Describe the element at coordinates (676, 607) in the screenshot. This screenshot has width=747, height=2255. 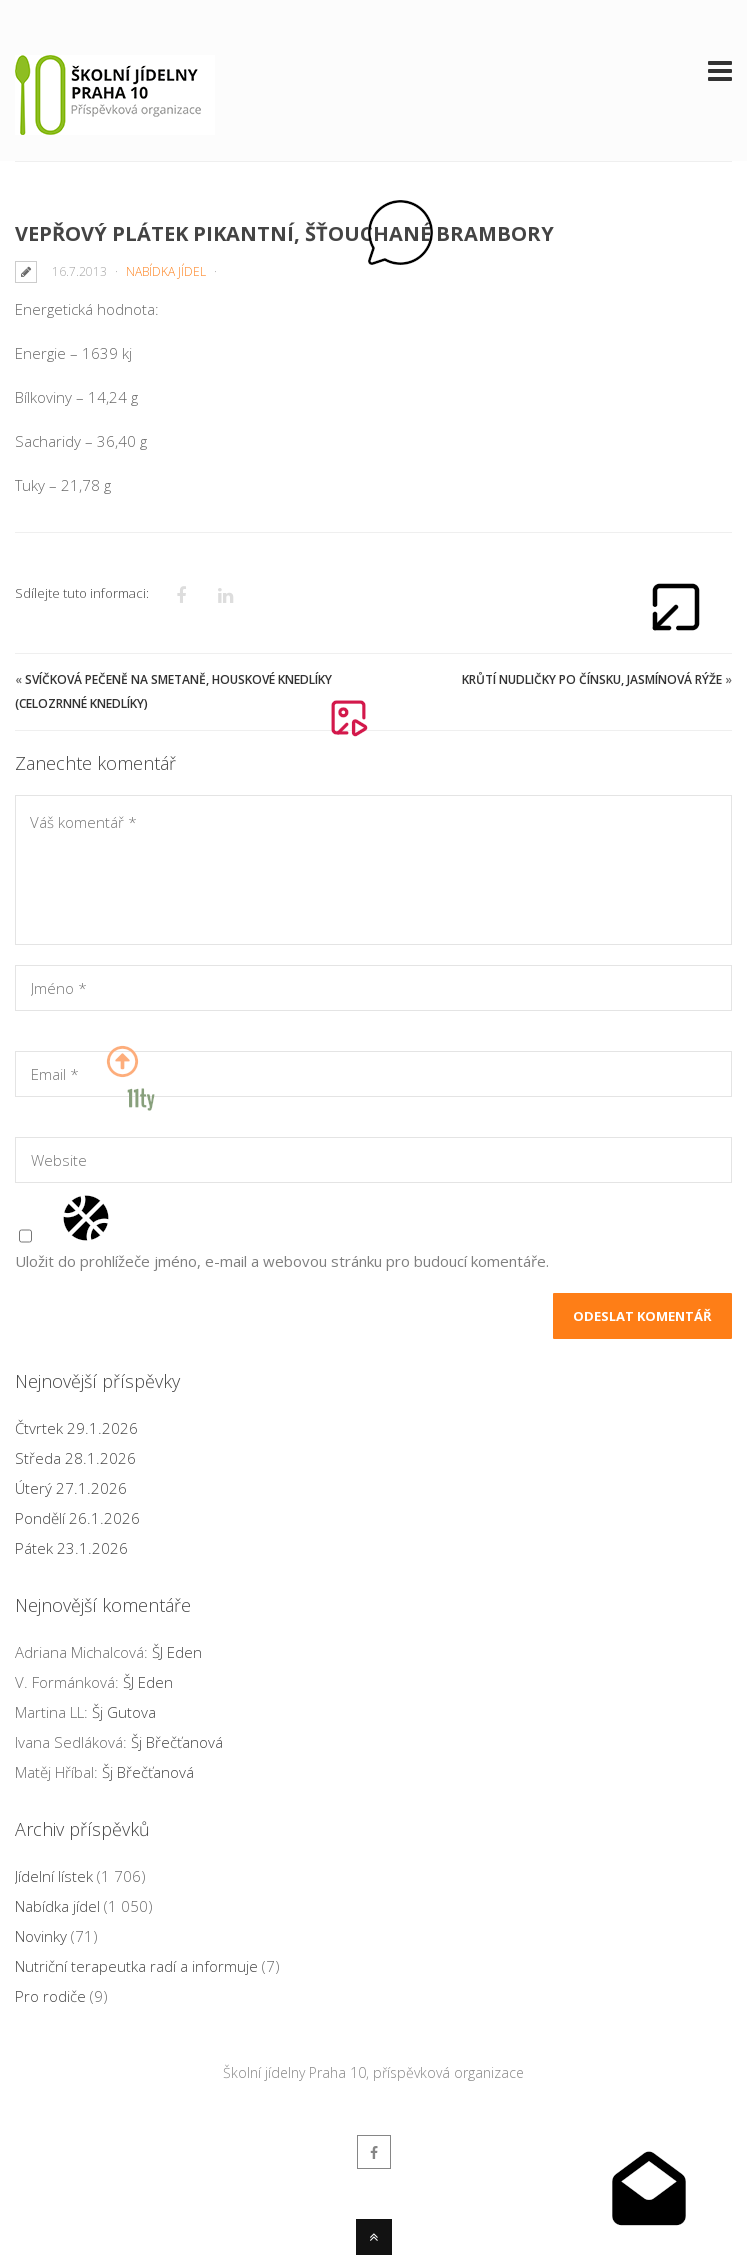
I see `move content outside the current container` at that location.